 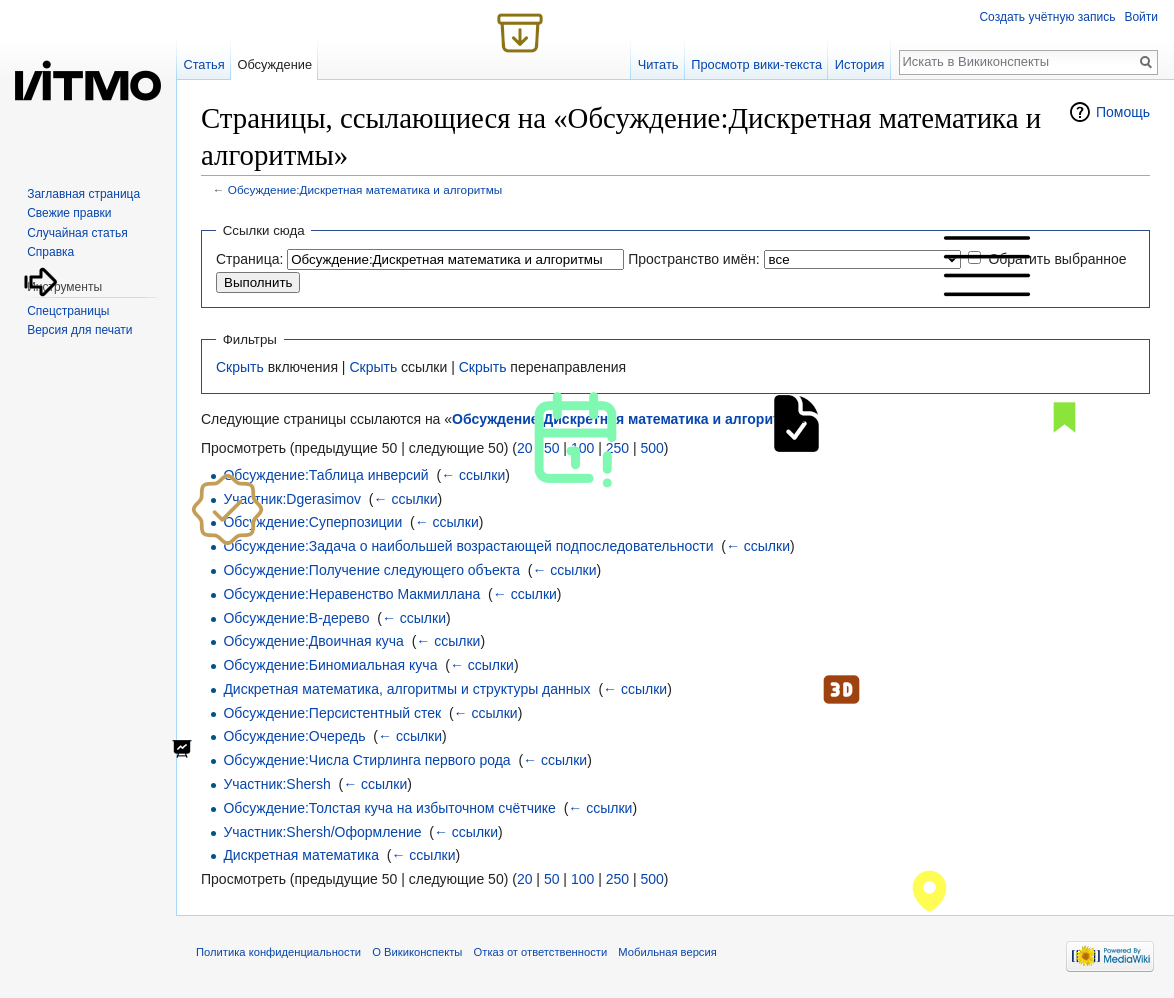 I want to click on view location on map, so click(x=929, y=890).